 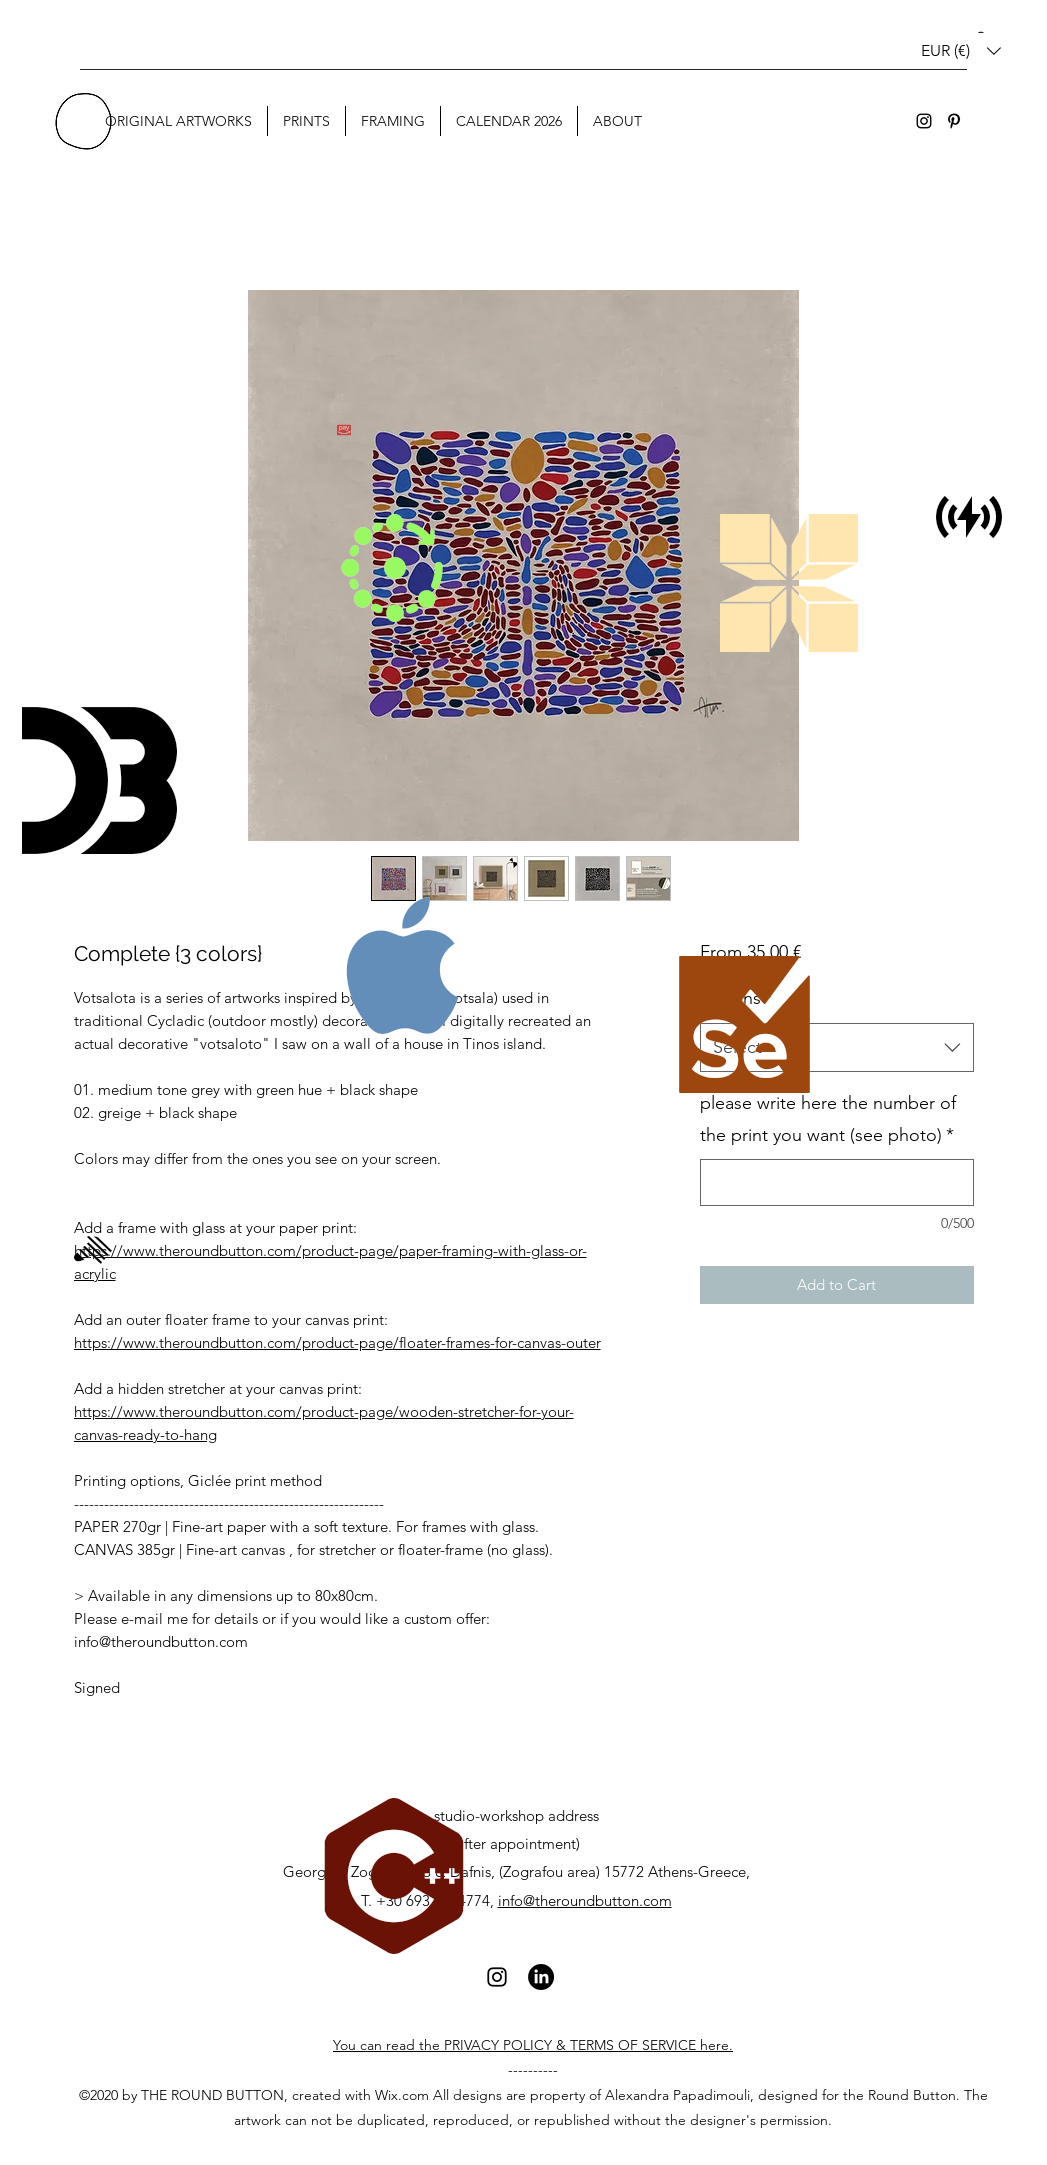 I want to click on open the fing network scanner app, so click(x=392, y=568).